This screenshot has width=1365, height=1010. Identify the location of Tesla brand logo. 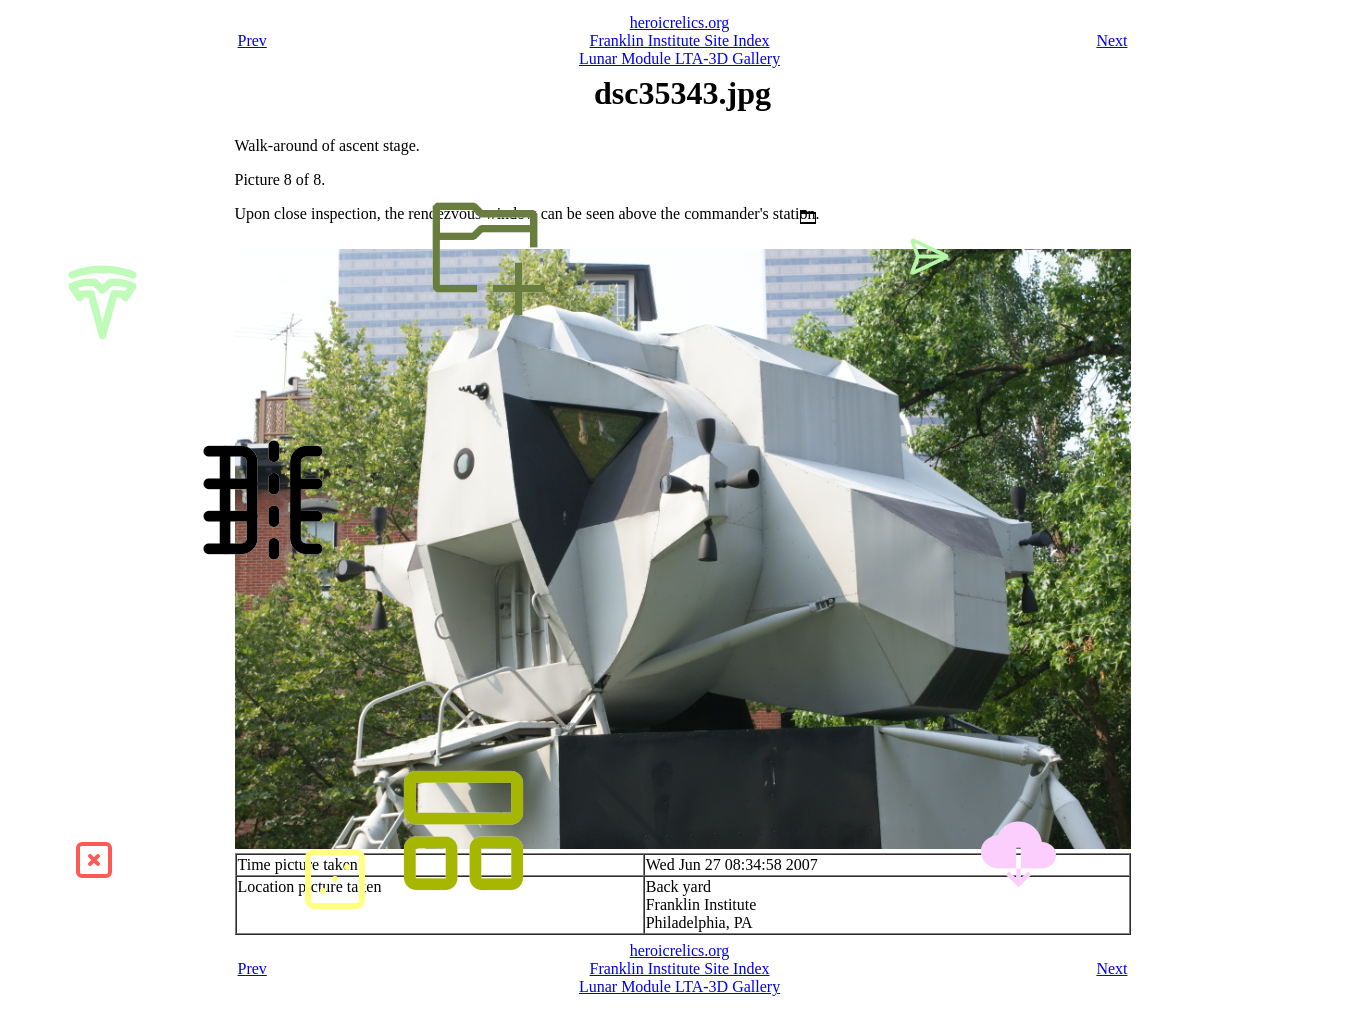
(102, 301).